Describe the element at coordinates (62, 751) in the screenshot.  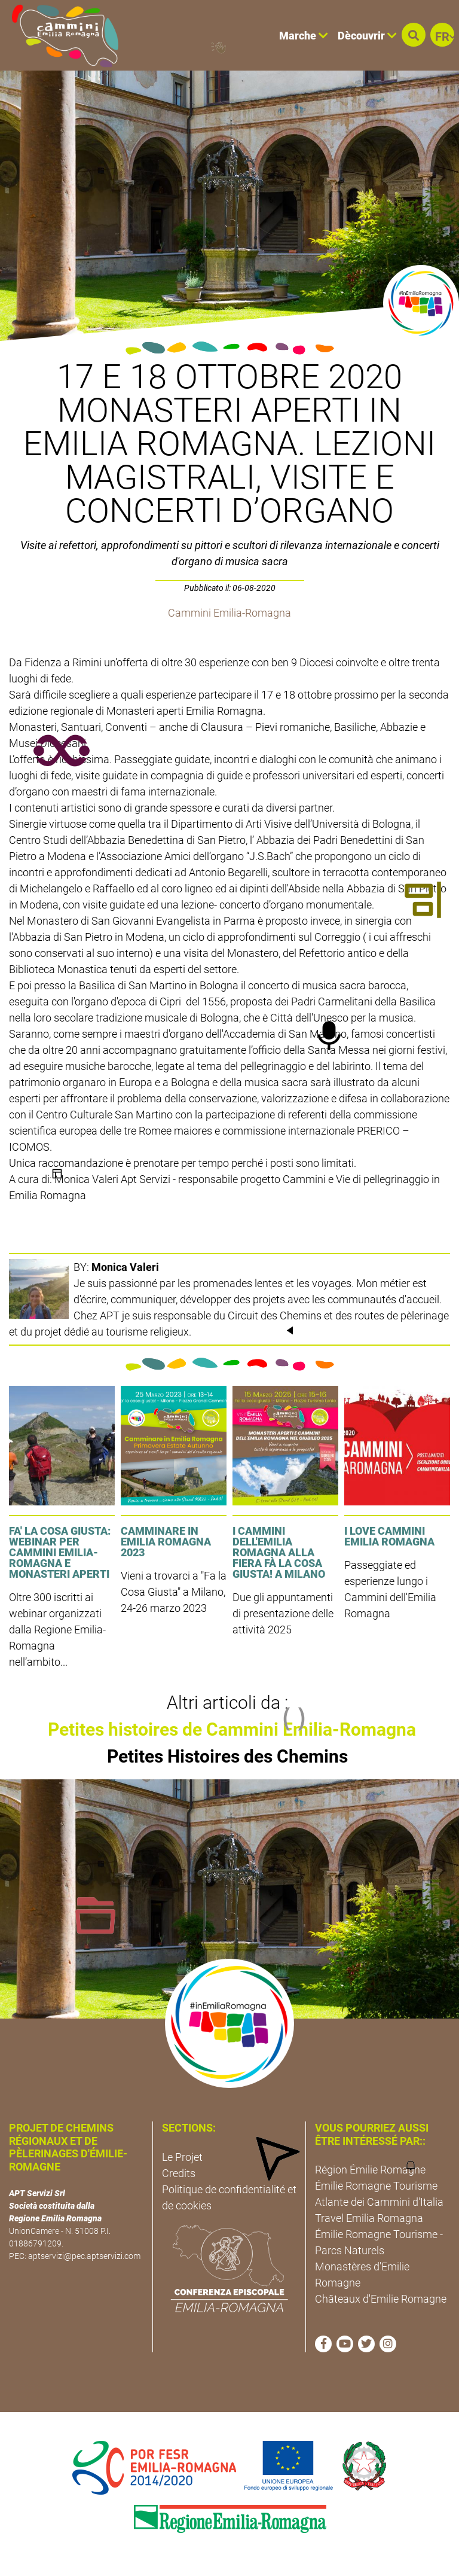
I see `immer library logo` at that location.